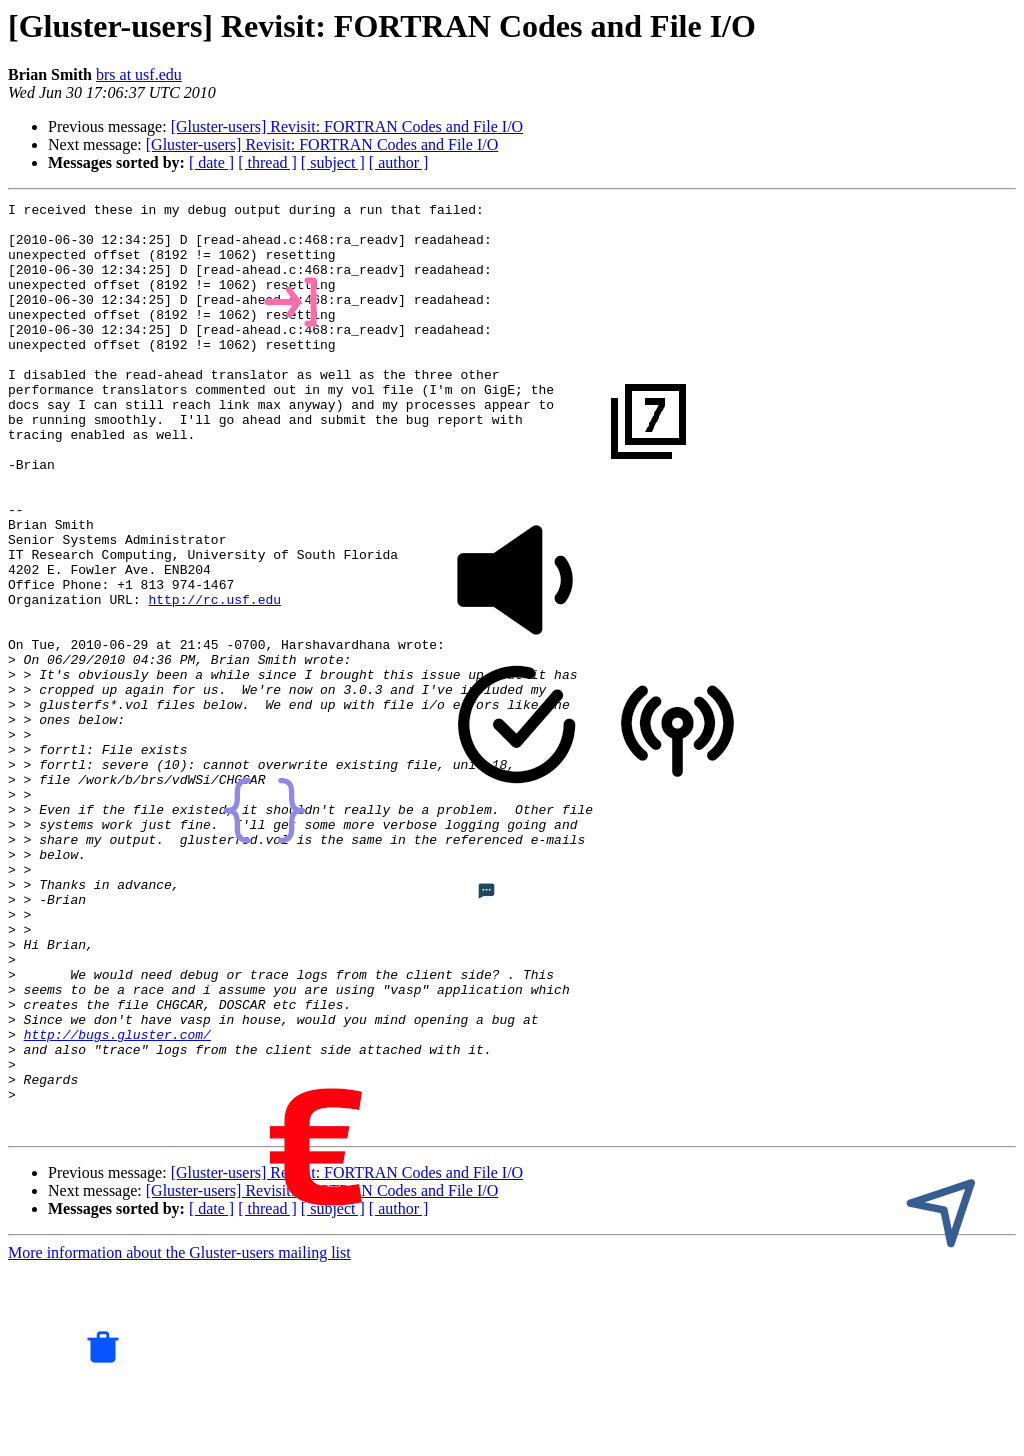 The width and height of the screenshot is (1024, 1456). What do you see at coordinates (103, 1347) in the screenshot?
I see `delete selected item` at bounding box center [103, 1347].